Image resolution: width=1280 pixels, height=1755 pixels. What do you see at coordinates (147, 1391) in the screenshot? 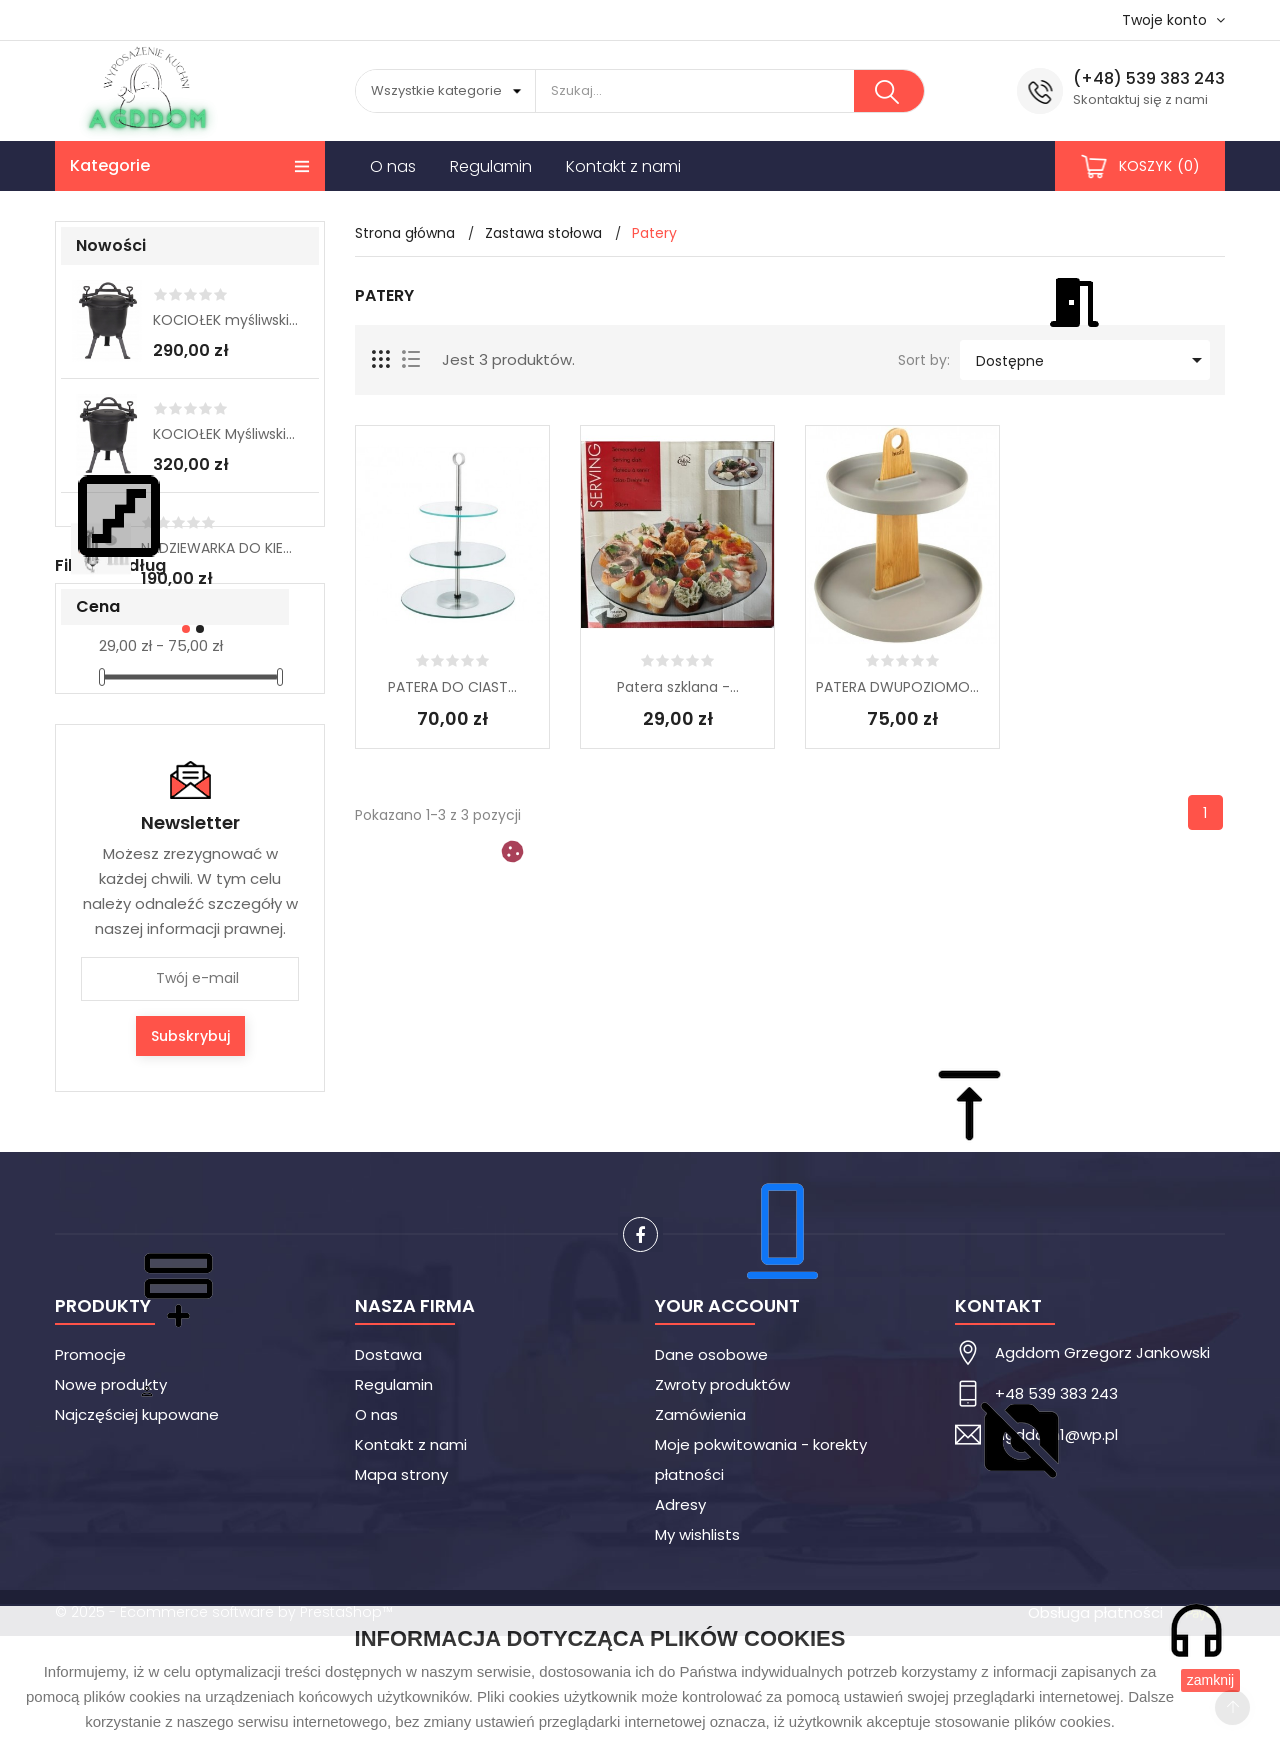
I see `view your profile` at bounding box center [147, 1391].